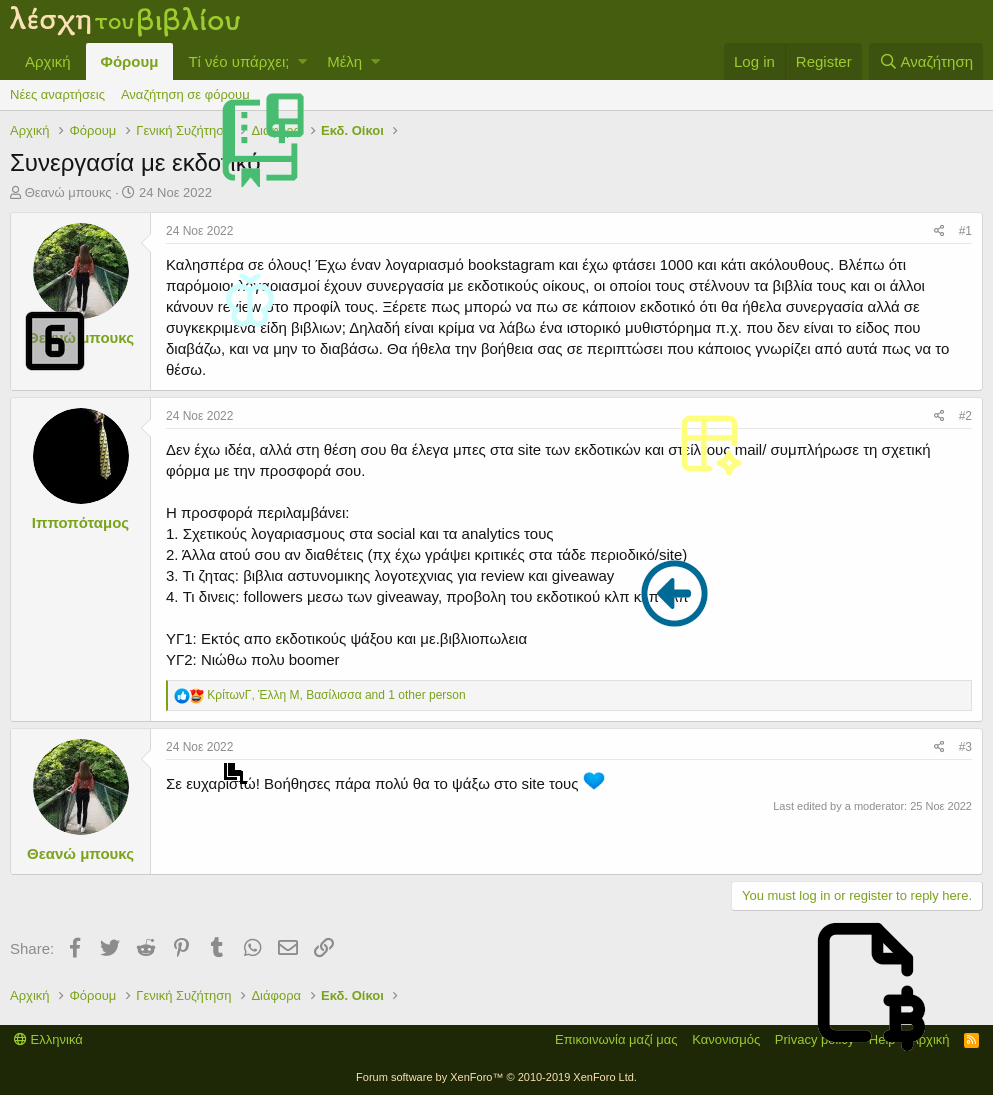 Image resolution: width=993 pixels, height=1095 pixels. What do you see at coordinates (865, 982) in the screenshot?
I see `view bitcoin-related document` at bounding box center [865, 982].